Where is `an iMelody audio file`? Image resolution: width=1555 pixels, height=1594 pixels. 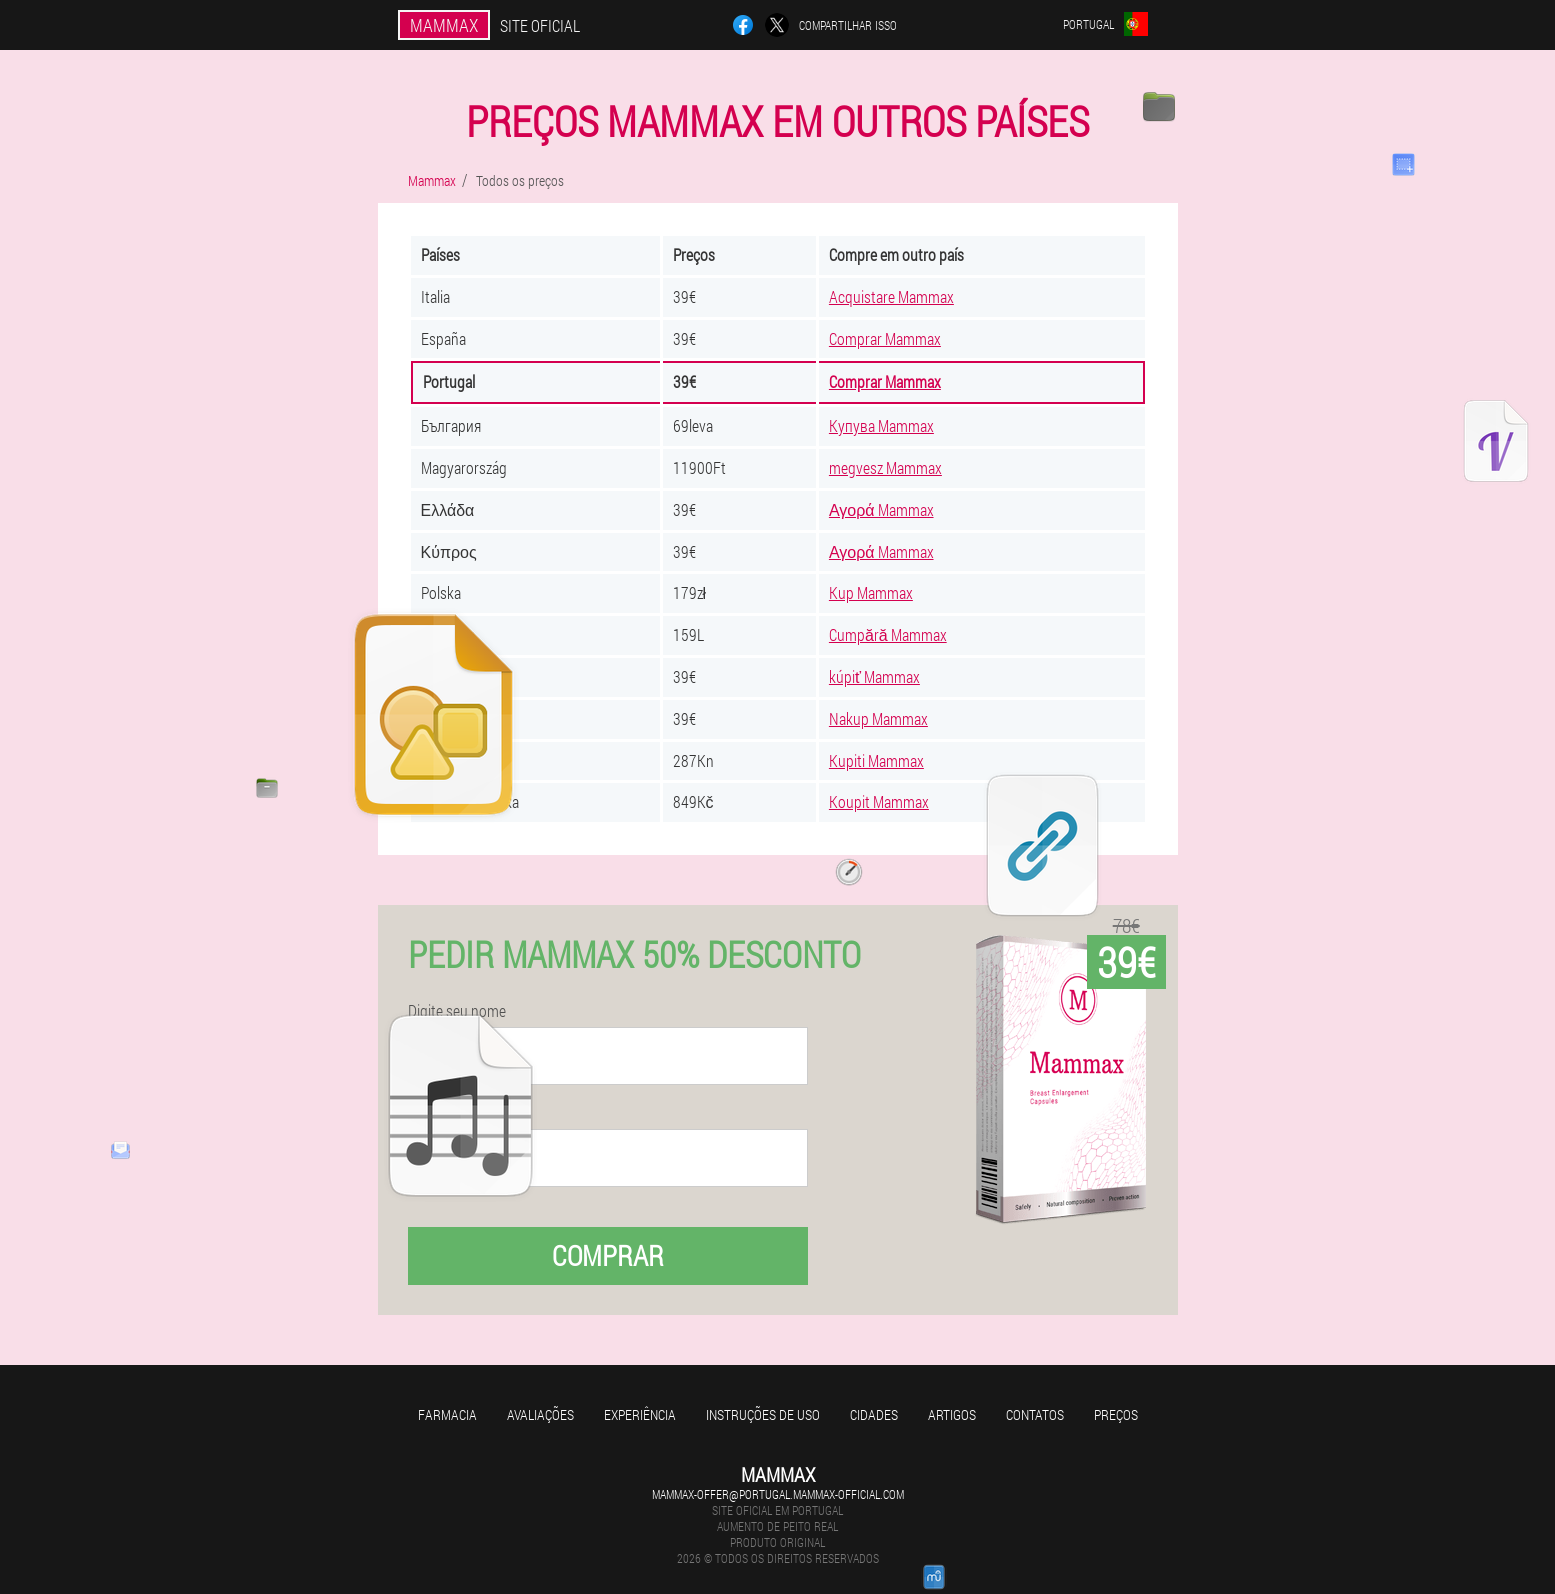
an iMelody audio file is located at coordinates (460, 1105).